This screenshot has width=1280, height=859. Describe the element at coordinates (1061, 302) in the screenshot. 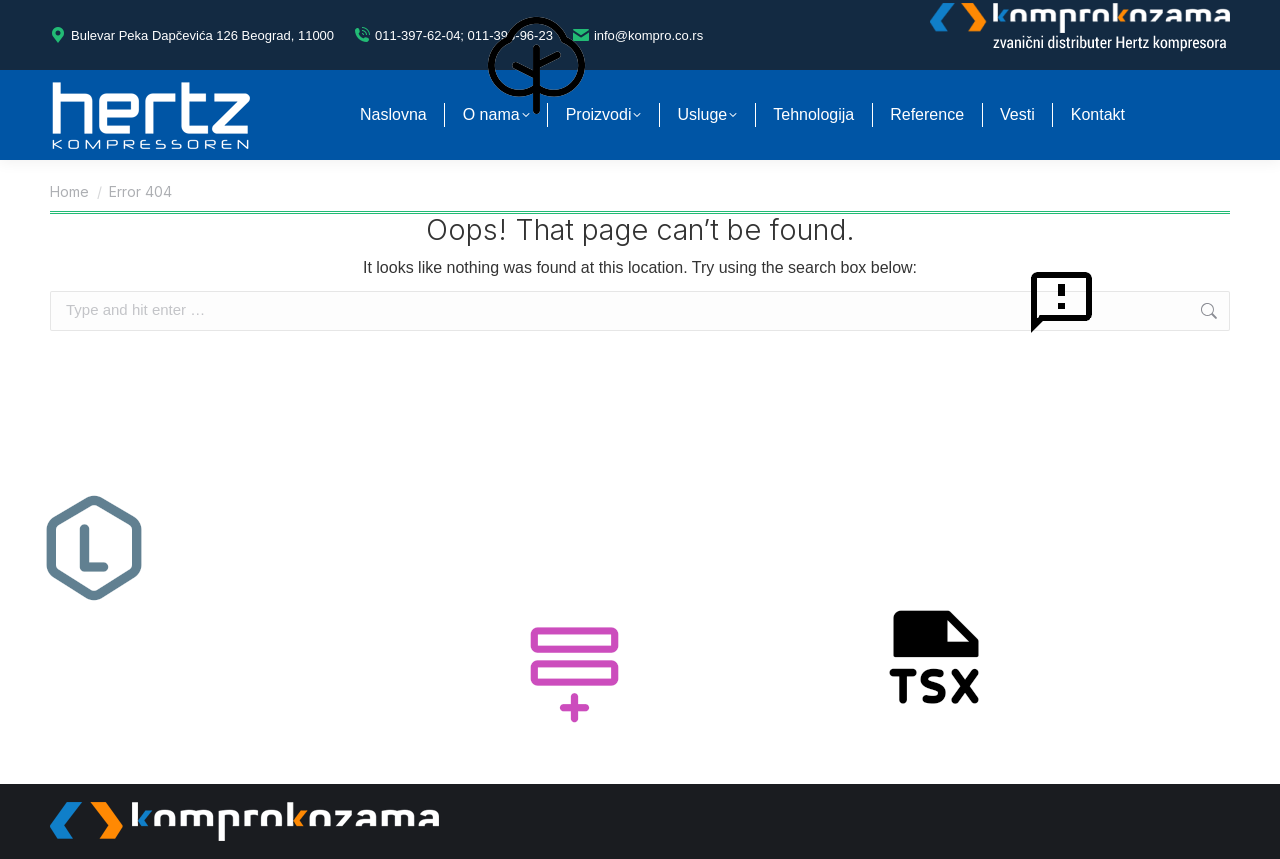

I see `message failed to send` at that location.